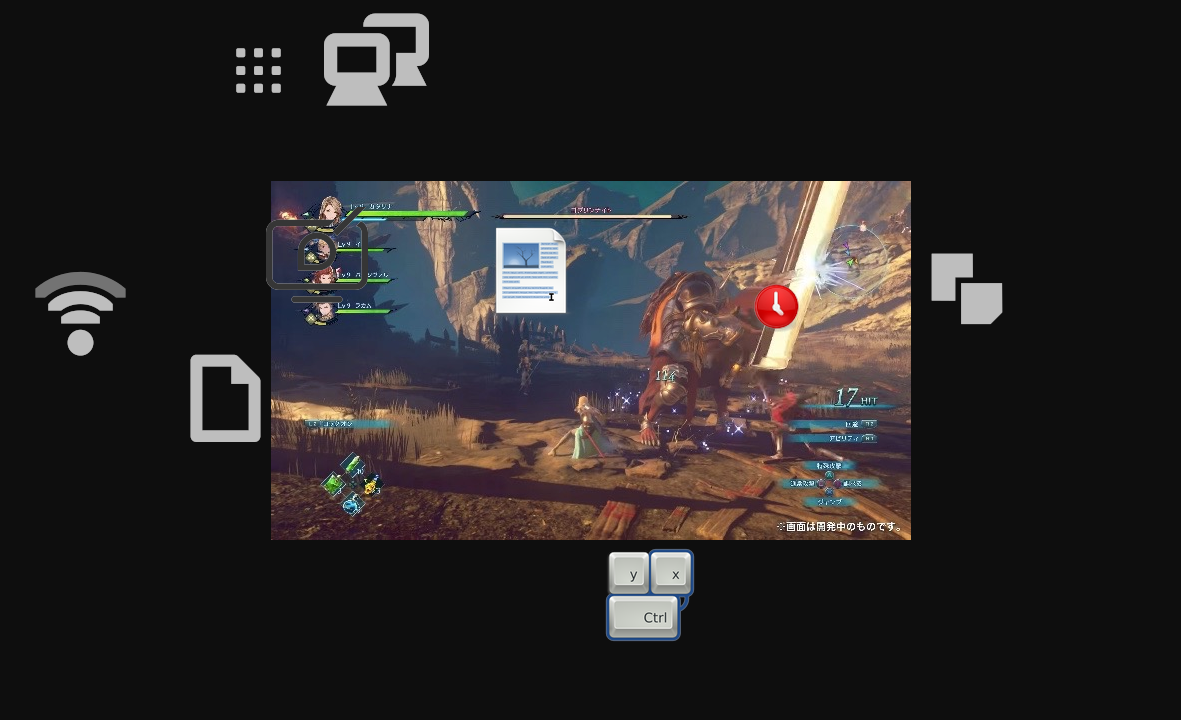 Image resolution: width=1181 pixels, height=720 pixels. Describe the element at coordinates (776, 307) in the screenshot. I see `indicates an urgent or time-sensitive notification` at that location.